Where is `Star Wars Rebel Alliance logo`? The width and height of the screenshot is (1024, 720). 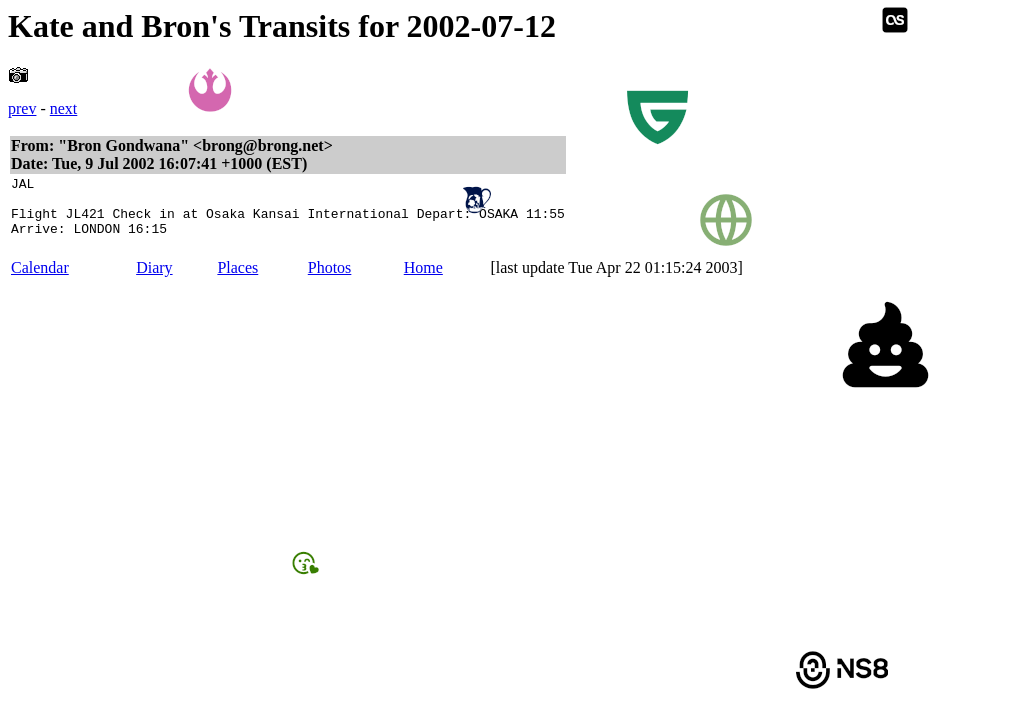 Star Wars Rebel Alliance logo is located at coordinates (210, 90).